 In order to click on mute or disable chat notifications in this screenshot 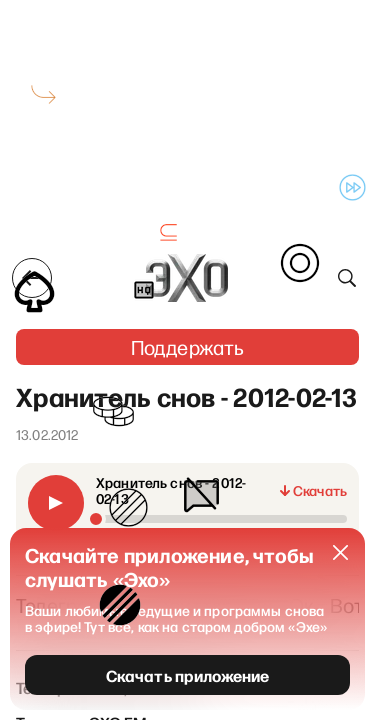, I will do `click(201, 493)`.